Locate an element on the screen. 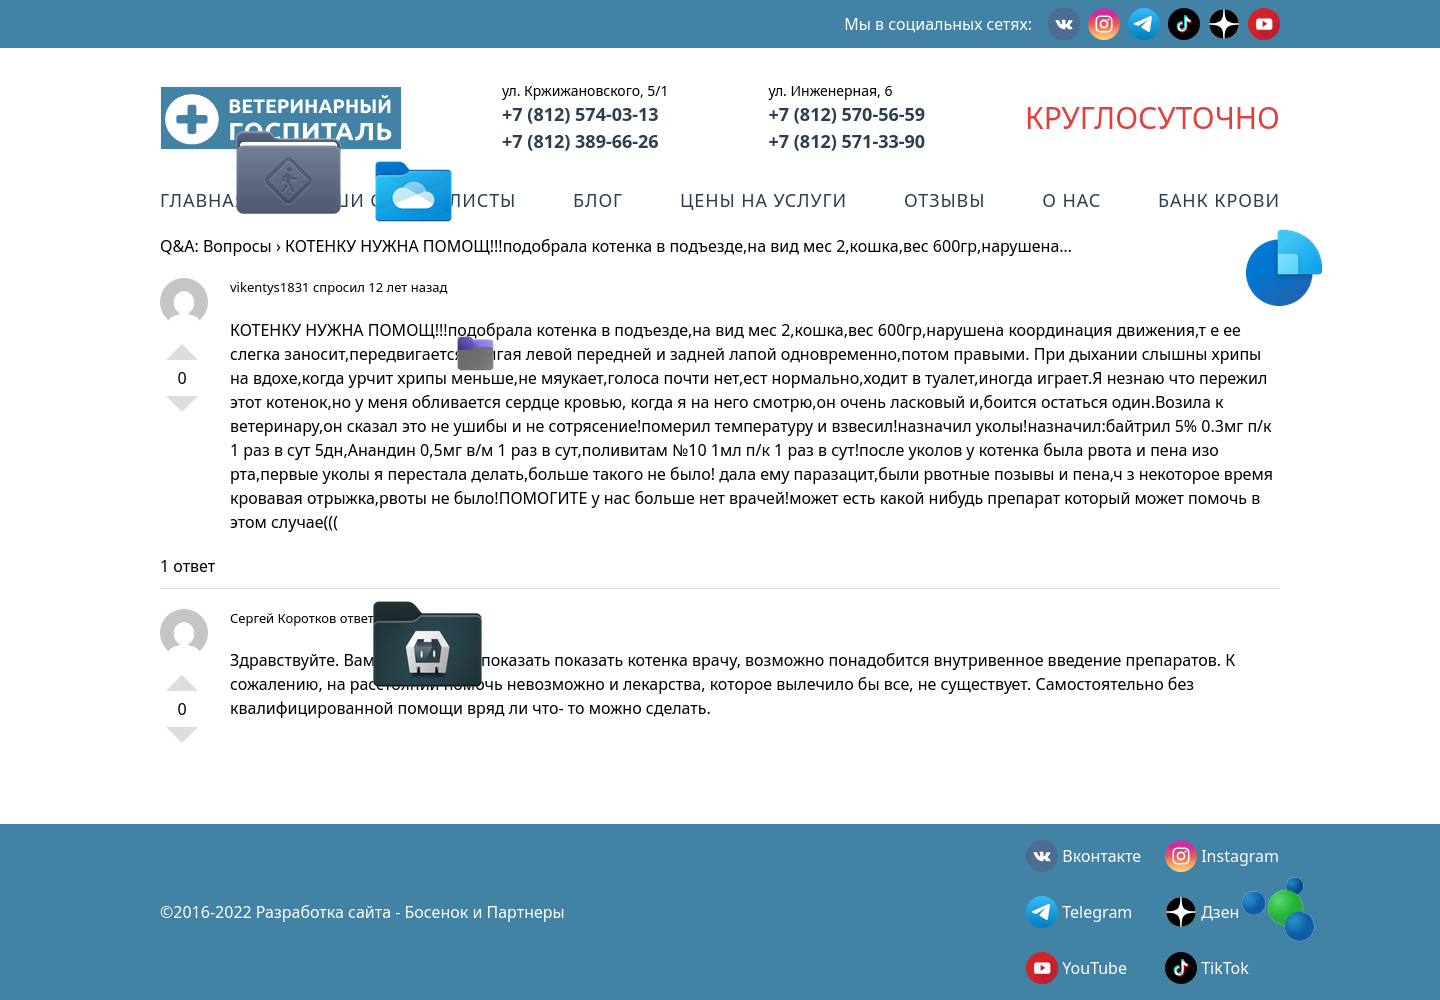 This screenshot has width=1440, height=1000. open OneDrive cloud storage folder is located at coordinates (413, 193).